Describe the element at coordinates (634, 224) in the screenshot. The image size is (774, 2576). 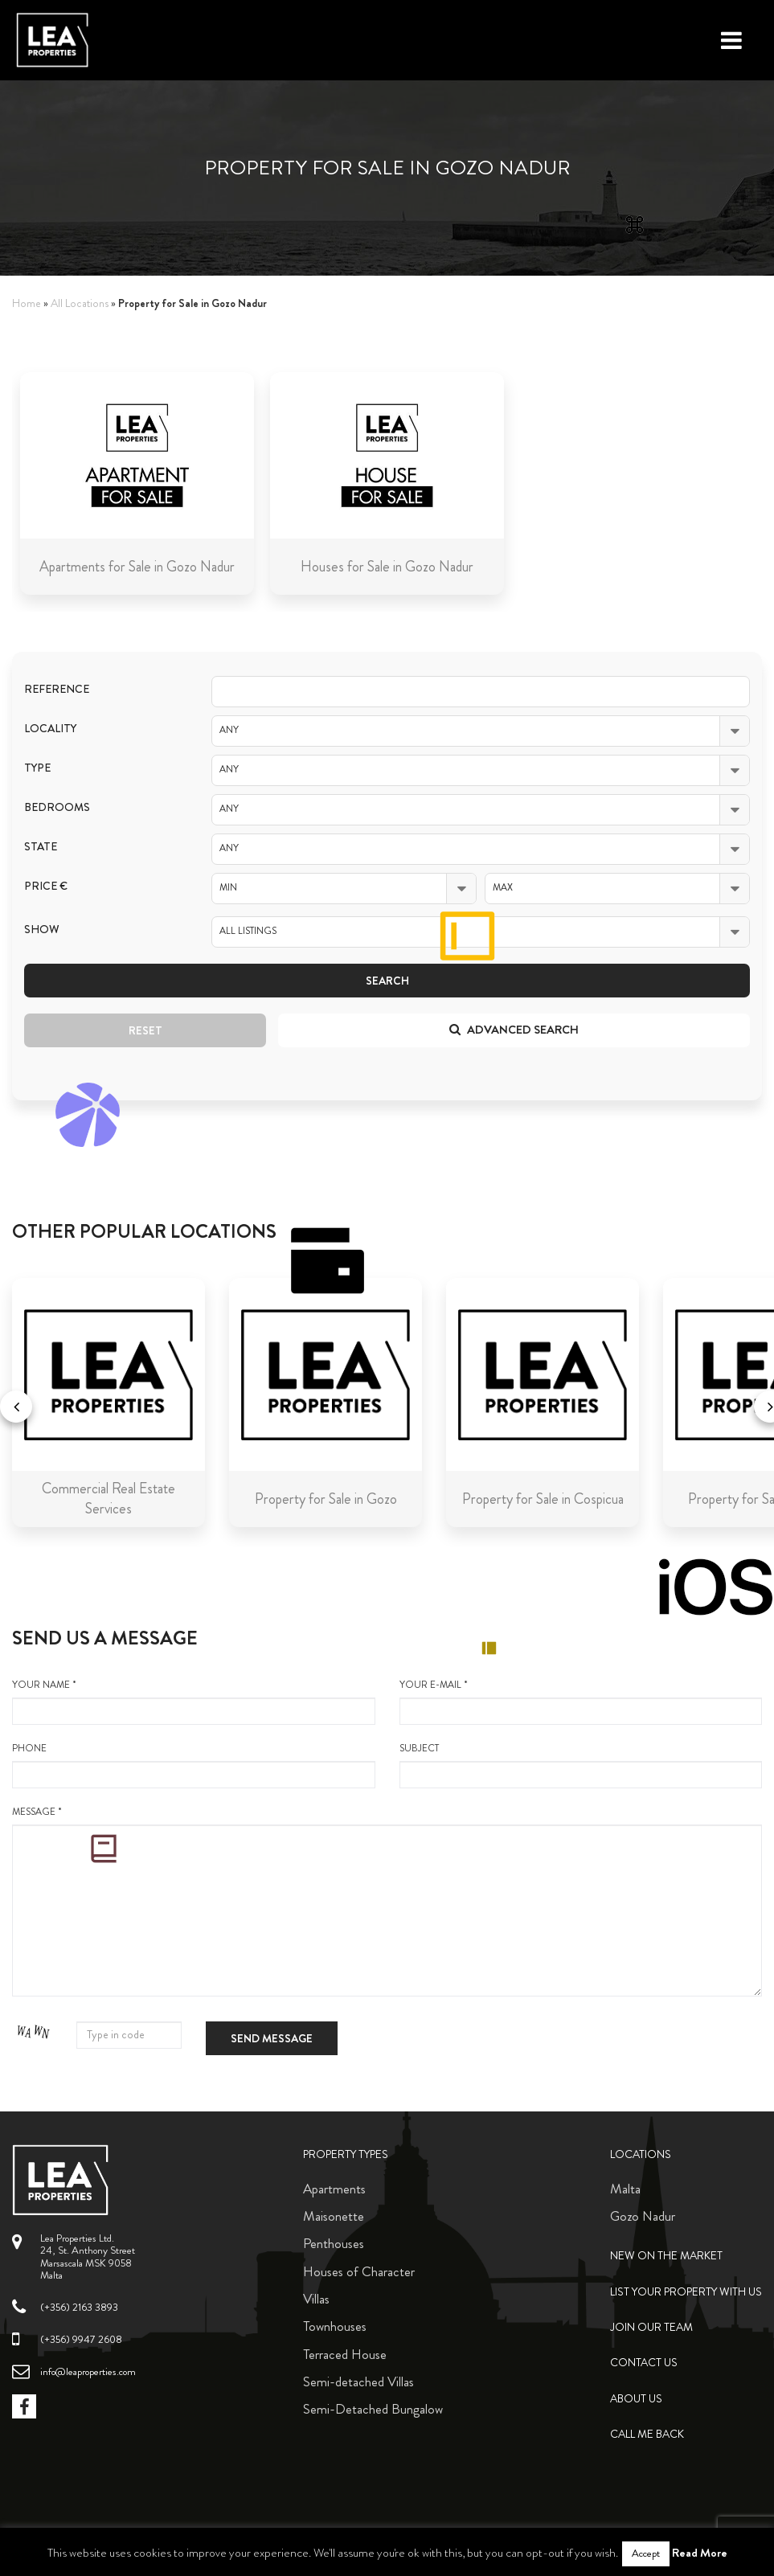
I see `command key symbol for keyboard shortcuts` at that location.